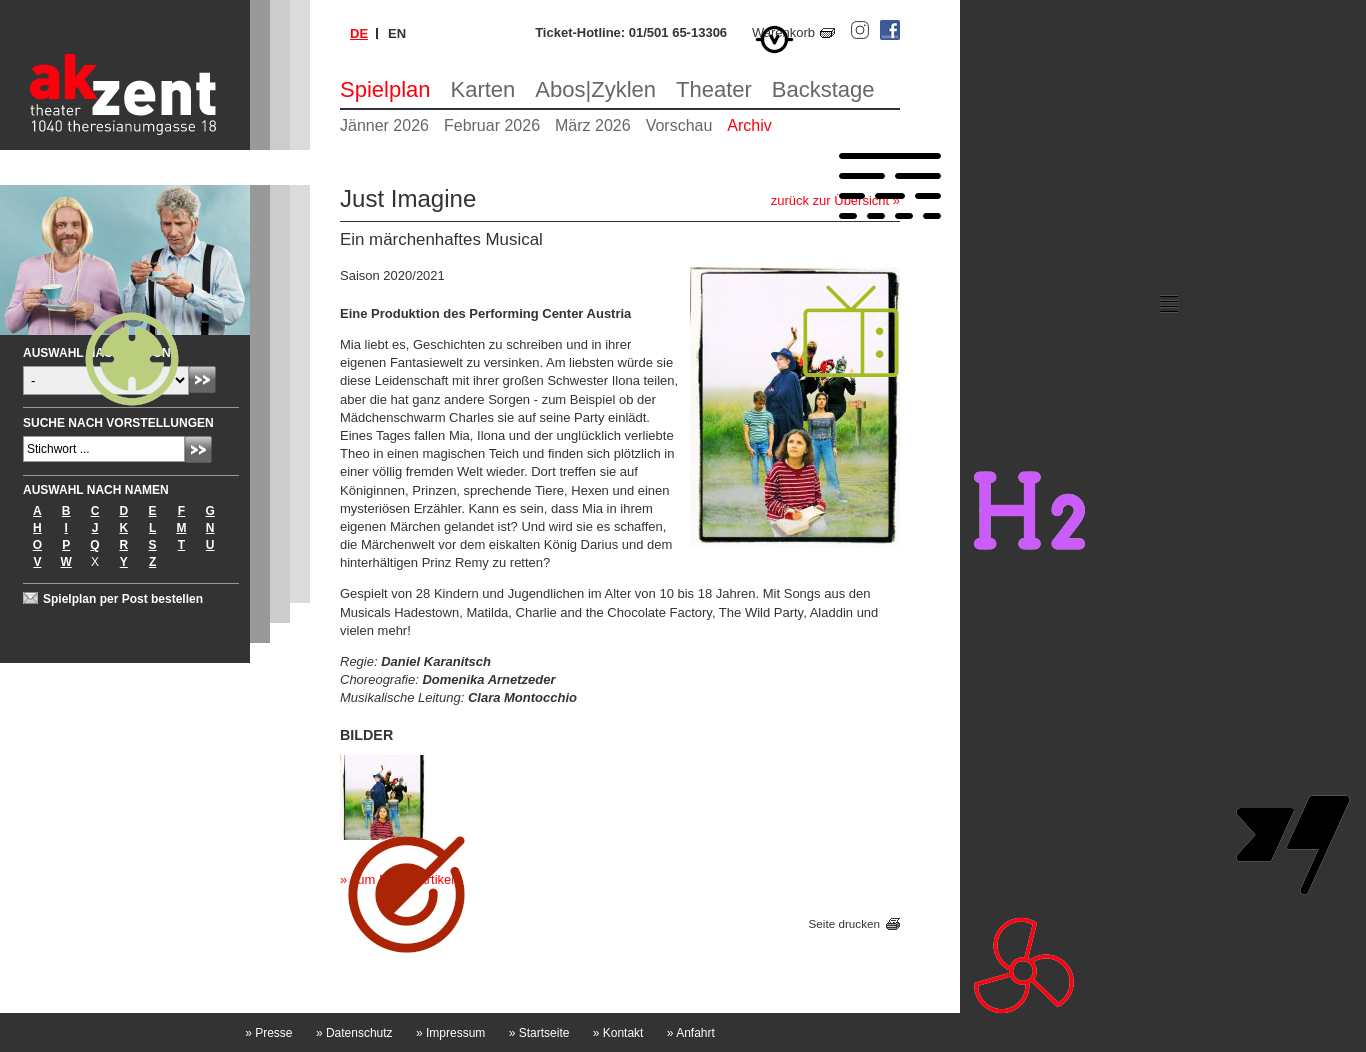 The width and height of the screenshot is (1366, 1052). Describe the element at coordinates (406, 894) in the screenshot. I see `set a goal or target` at that location.